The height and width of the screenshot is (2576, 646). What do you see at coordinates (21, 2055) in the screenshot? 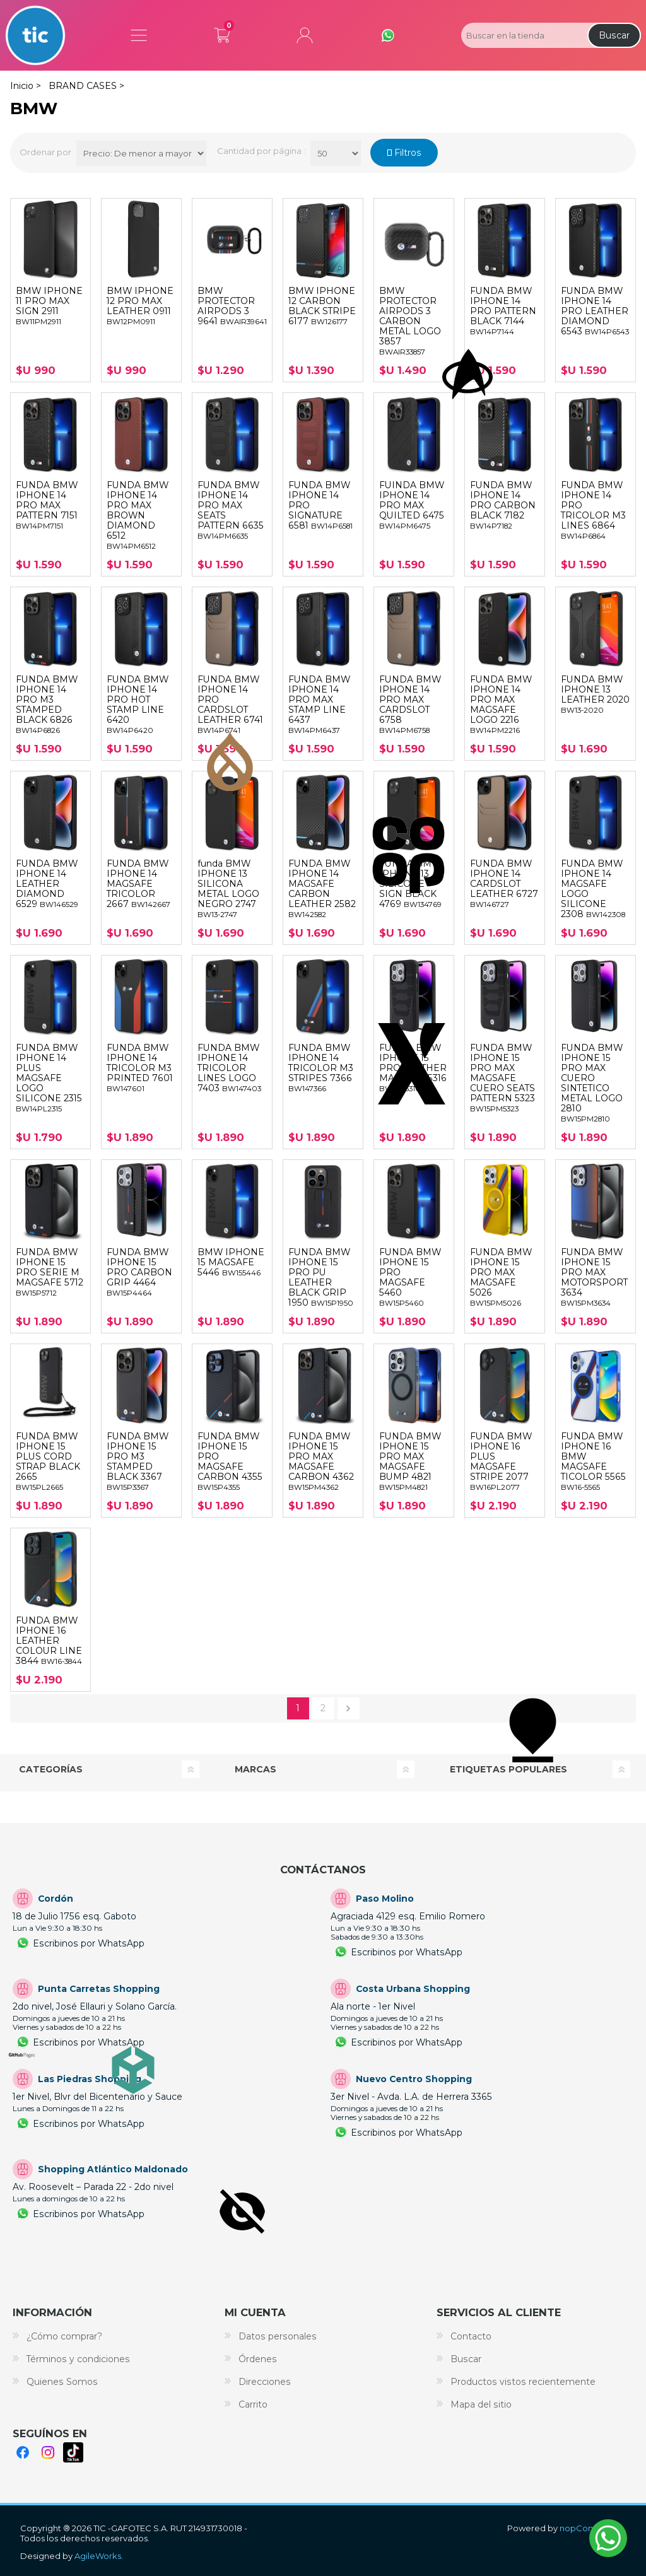
I see `access github pages hosting settings` at bounding box center [21, 2055].